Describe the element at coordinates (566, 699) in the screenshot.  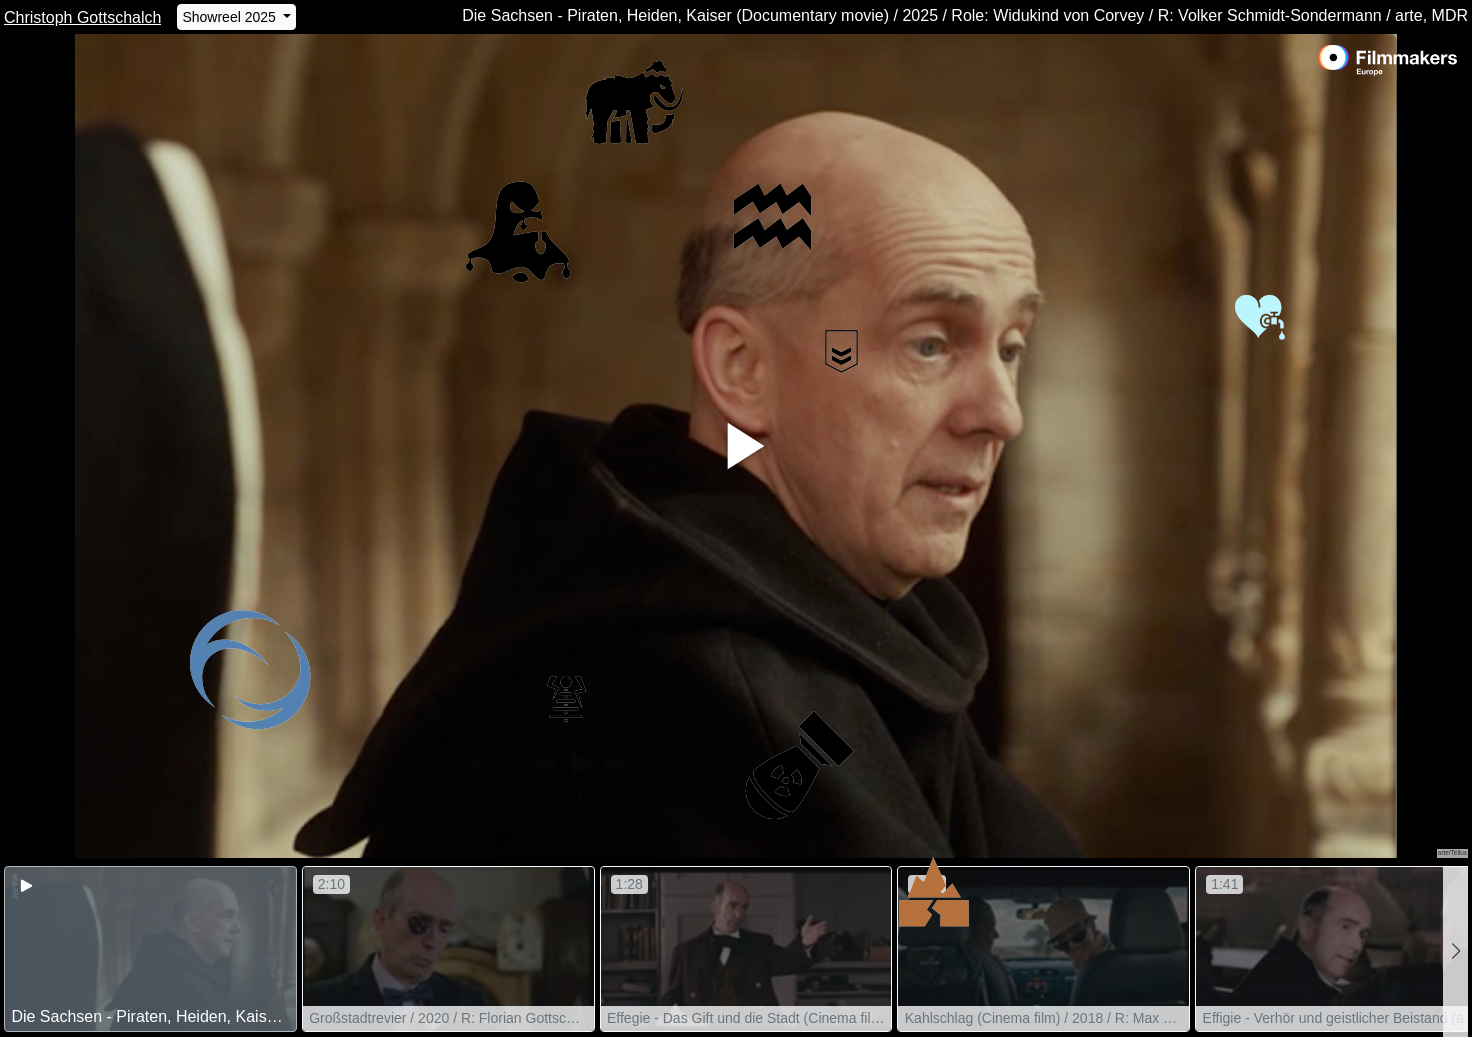
I see `indicates electricity or power generation` at that location.